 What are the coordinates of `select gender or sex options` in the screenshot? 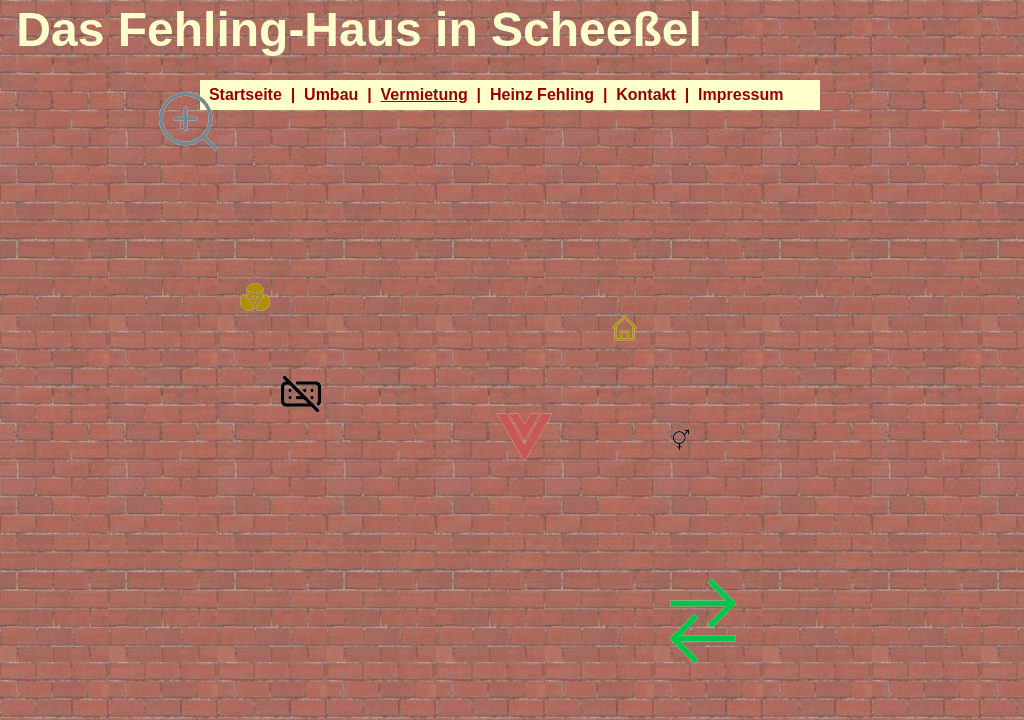 It's located at (681, 440).